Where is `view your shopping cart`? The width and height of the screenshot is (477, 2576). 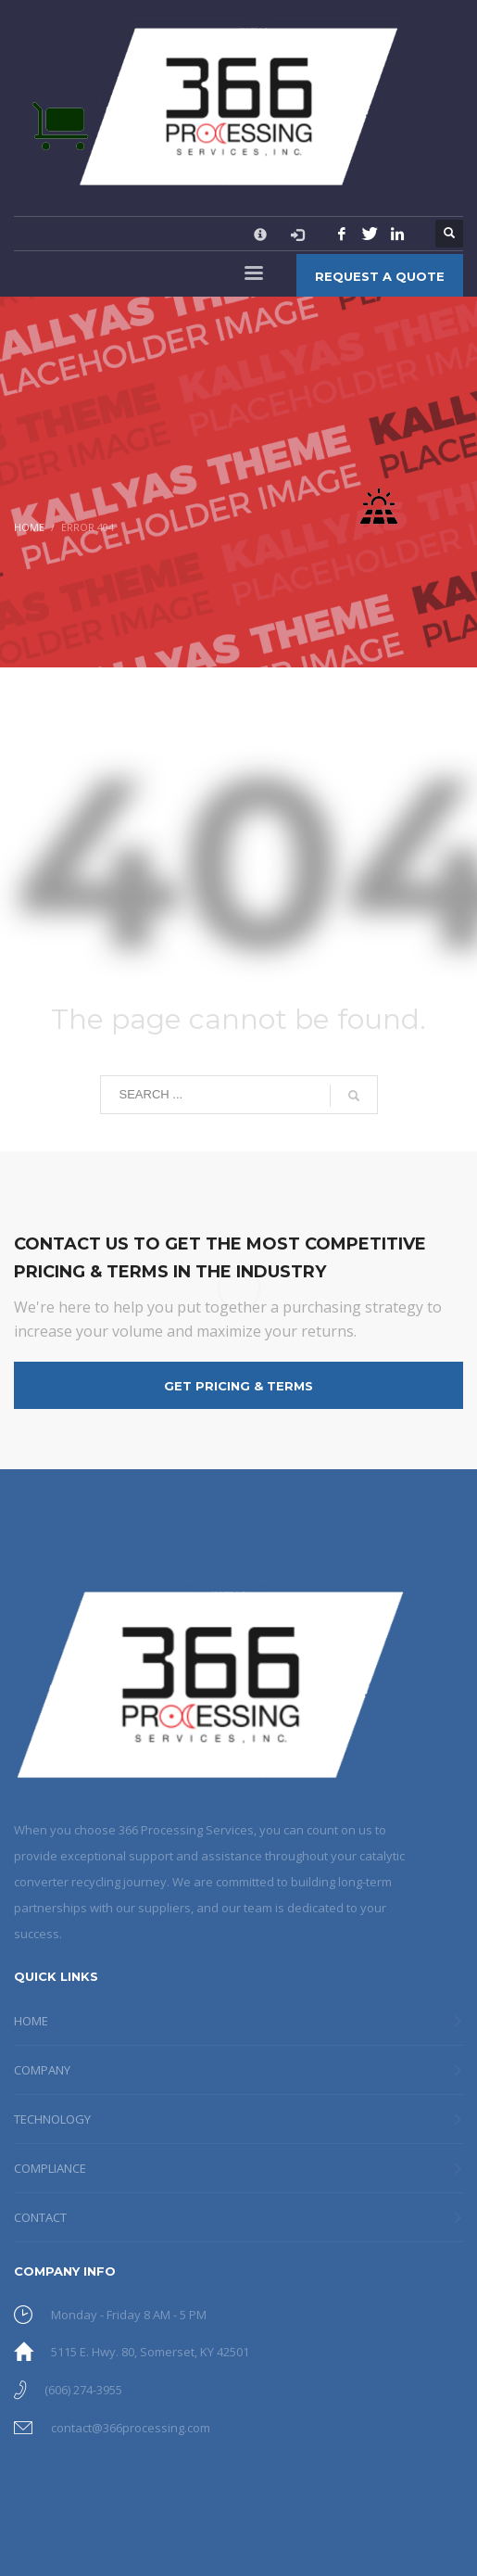 view your shopping cart is located at coordinates (59, 123).